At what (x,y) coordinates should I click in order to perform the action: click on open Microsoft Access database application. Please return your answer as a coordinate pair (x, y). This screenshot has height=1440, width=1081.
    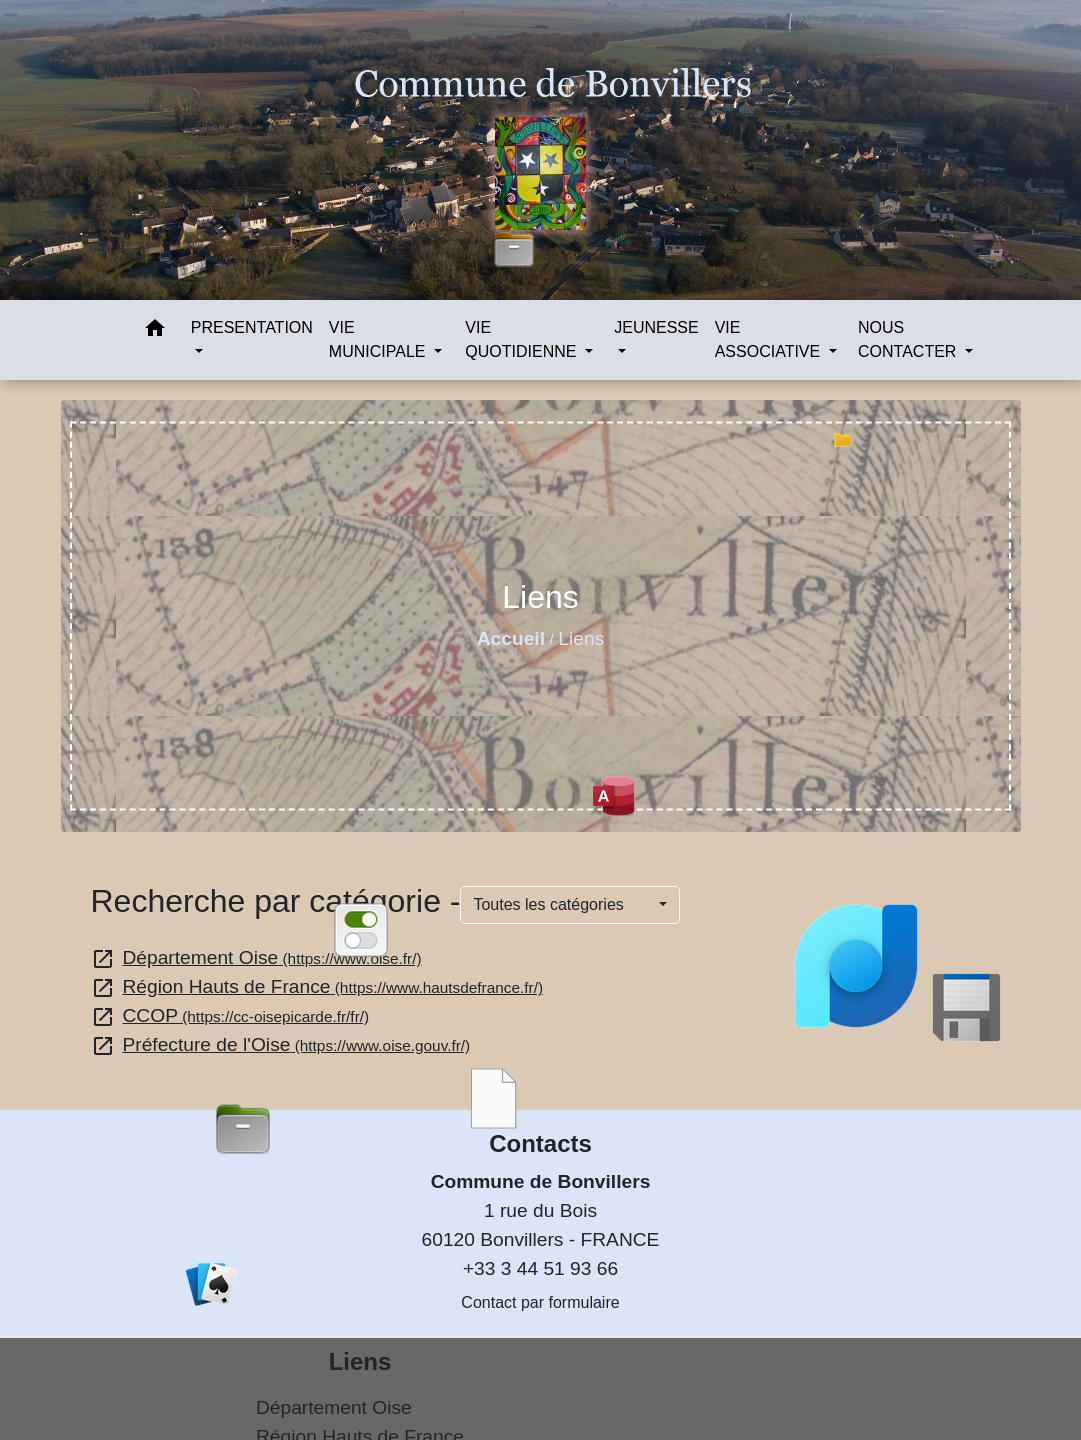
    Looking at the image, I should click on (614, 796).